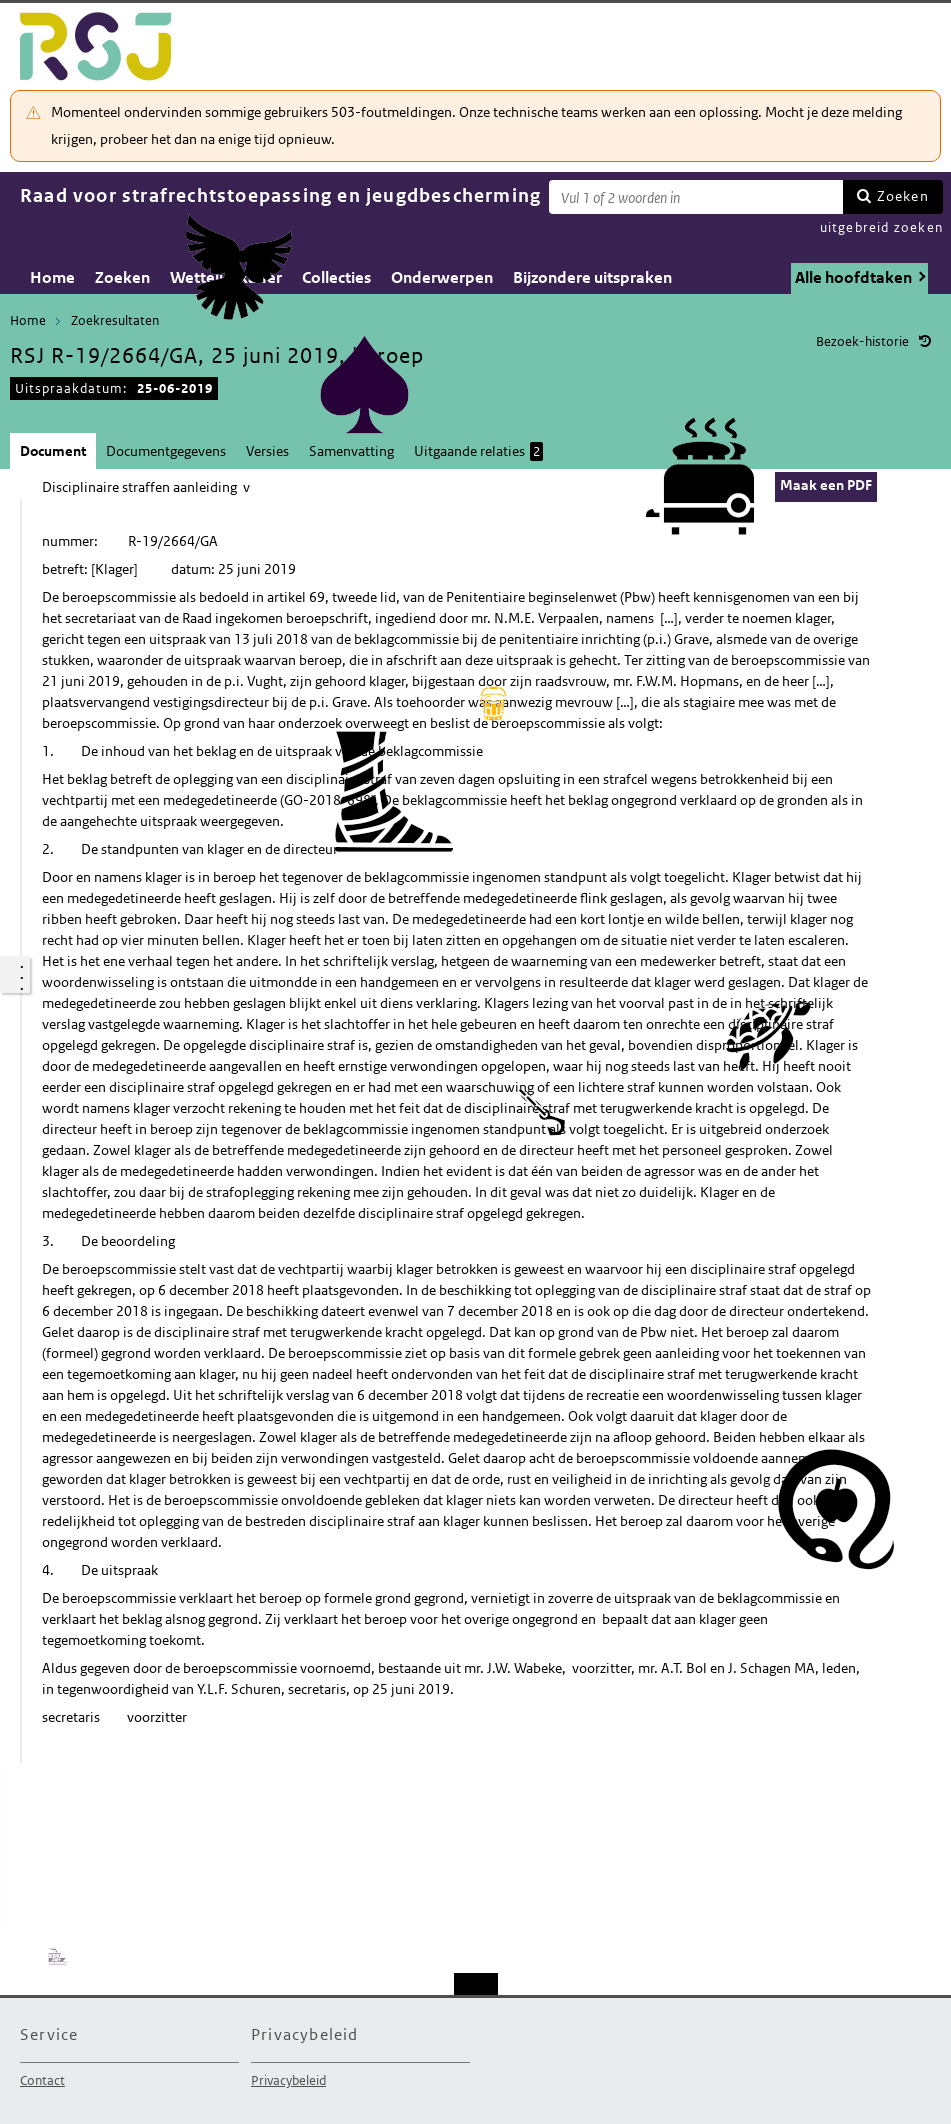  What do you see at coordinates (700, 476) in the screenshot?
I see `kitchen appliance or cooking-related feature` at bounding box center [700, 476].